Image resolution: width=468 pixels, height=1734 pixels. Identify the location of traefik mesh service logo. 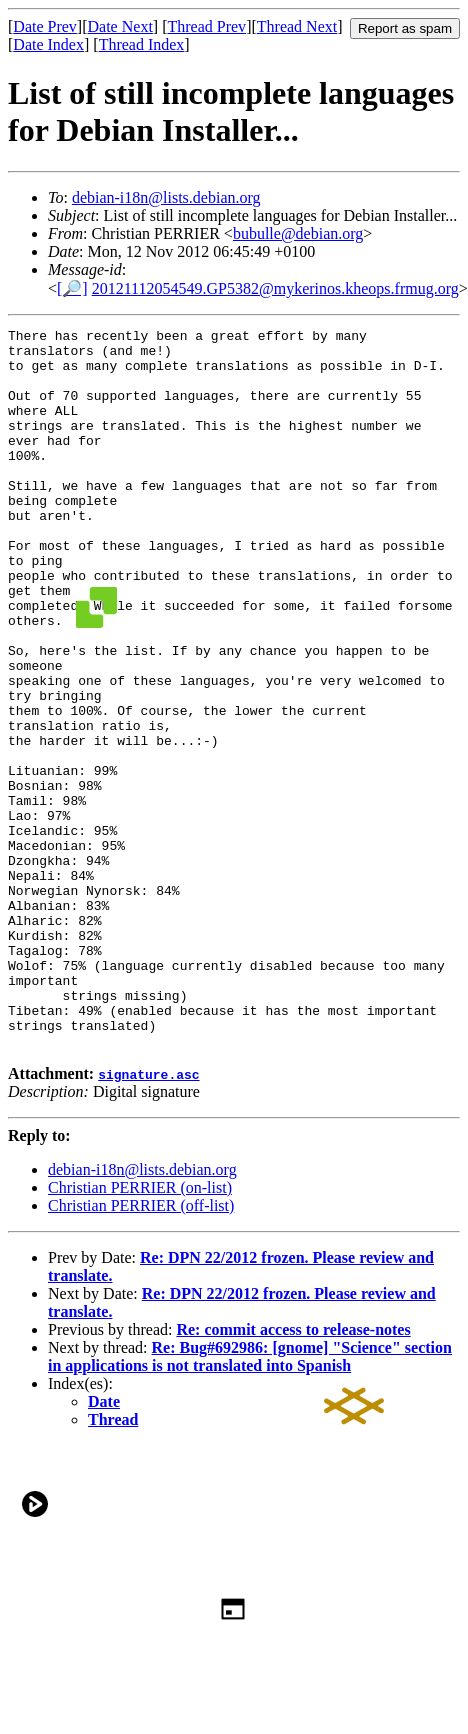
(354, 1406).